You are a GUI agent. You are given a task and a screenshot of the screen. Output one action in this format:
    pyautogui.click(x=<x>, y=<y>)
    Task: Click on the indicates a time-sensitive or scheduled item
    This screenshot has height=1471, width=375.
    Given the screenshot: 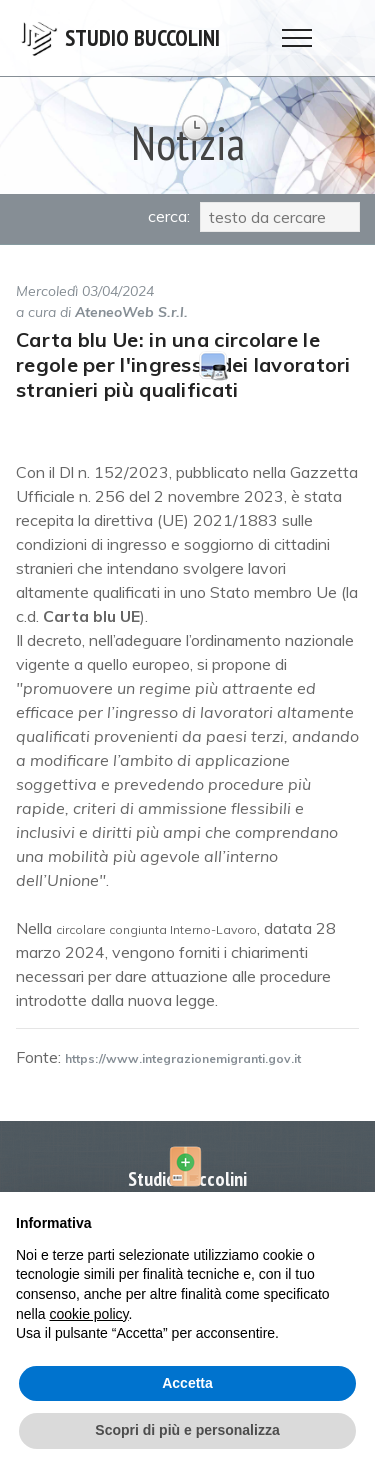 What is the action you would take?
    pyautogui.click(x=195, y=128)
    